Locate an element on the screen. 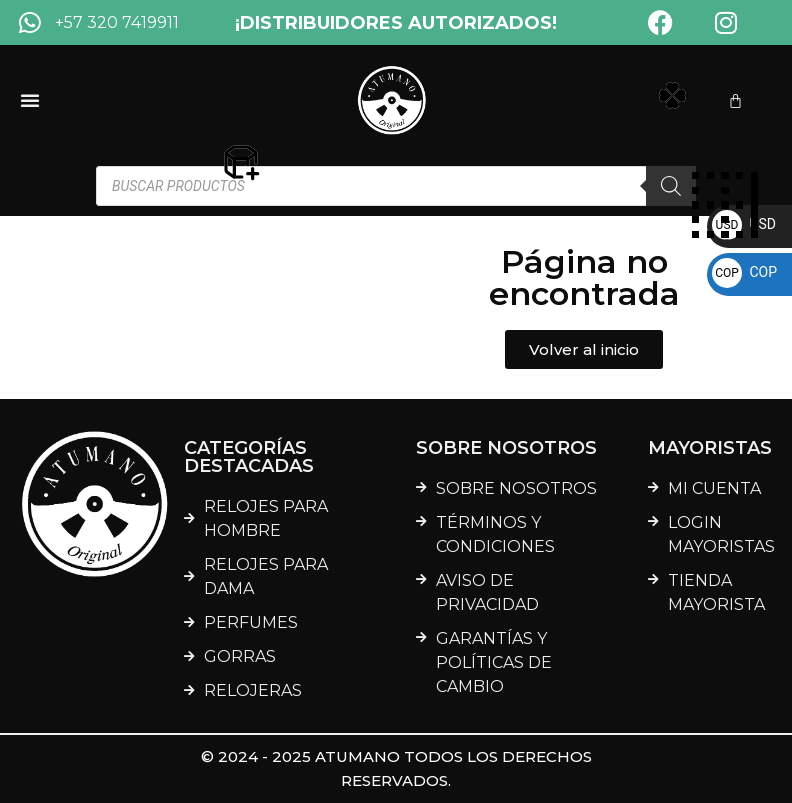  indicates a lucky or bonus feature is located at coordinates (672, 95).